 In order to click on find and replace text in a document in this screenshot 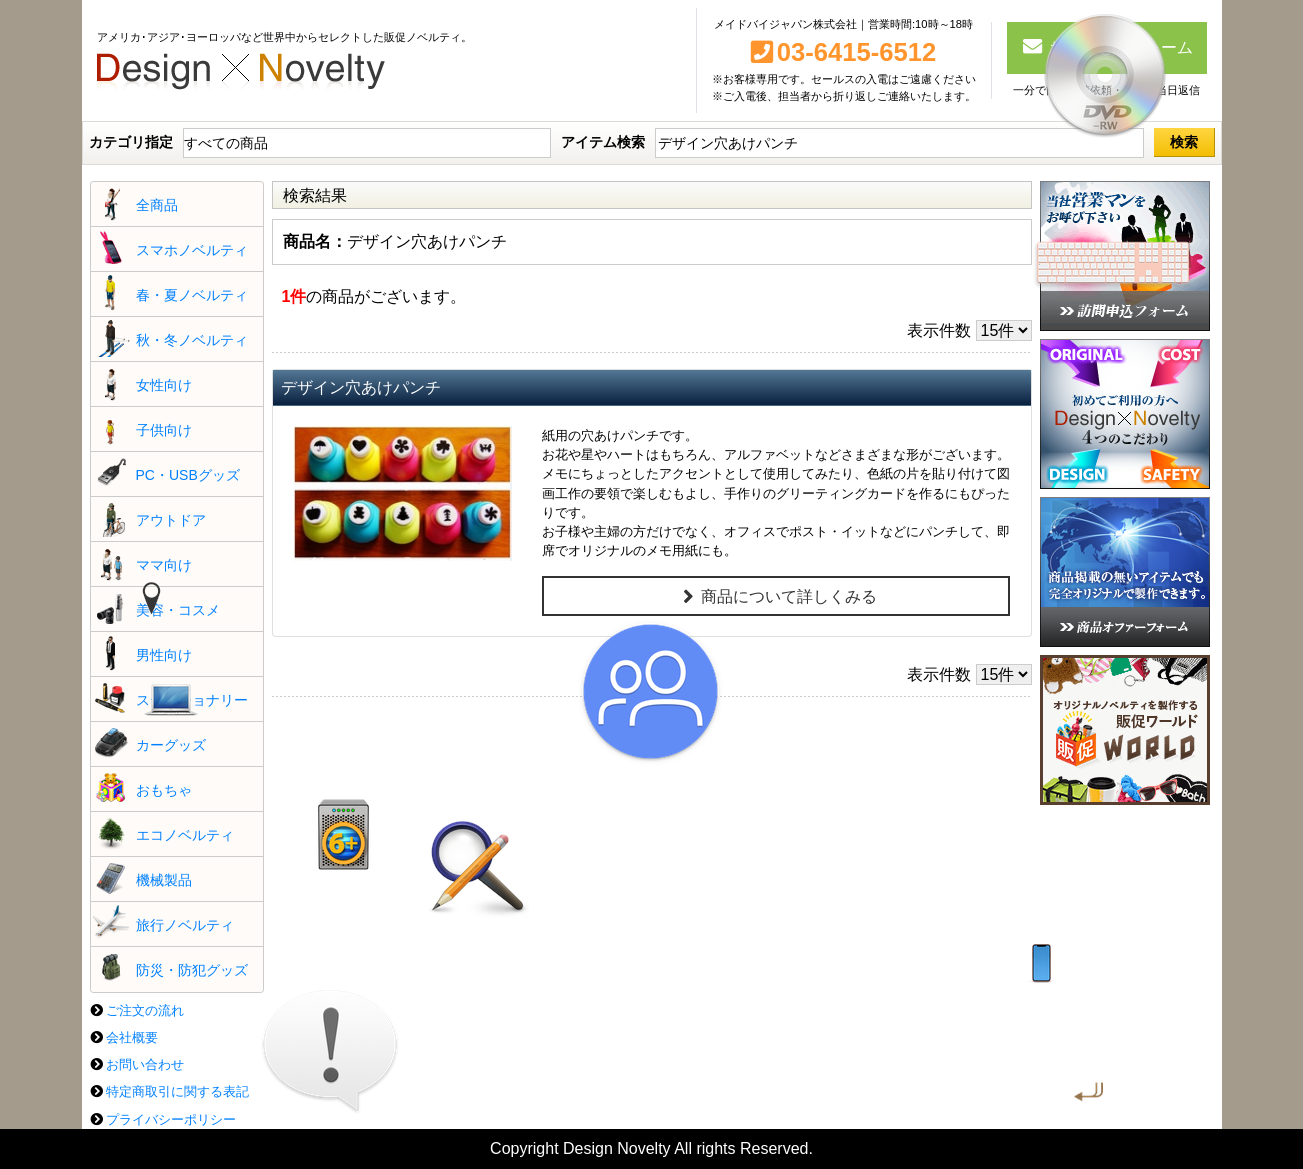, I will do `click(478, 867)`.